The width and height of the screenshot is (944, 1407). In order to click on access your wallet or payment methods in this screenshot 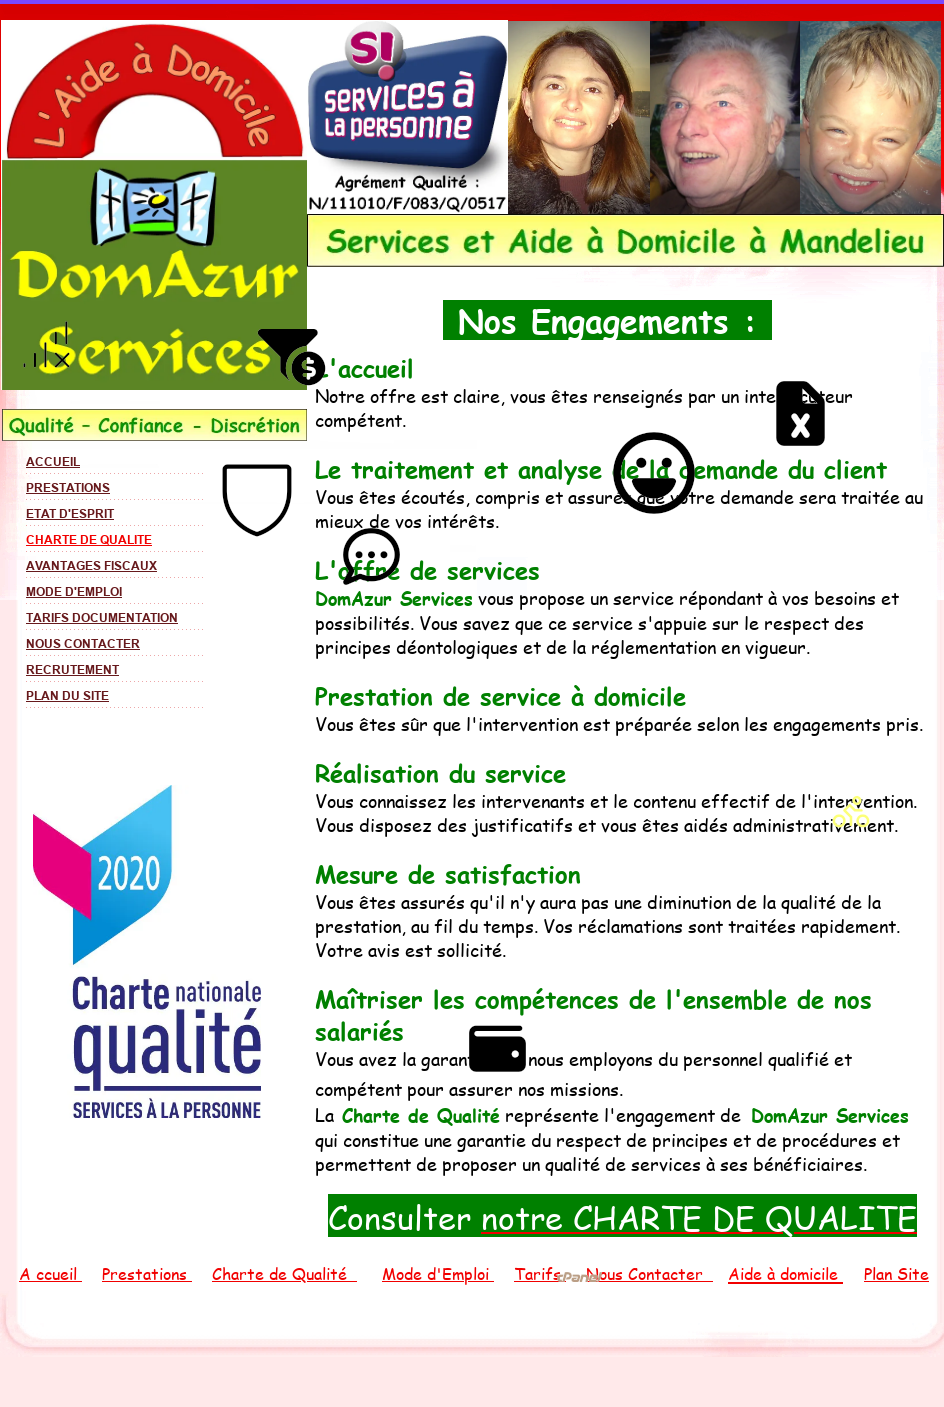, I will do `click(497, 1050)`.